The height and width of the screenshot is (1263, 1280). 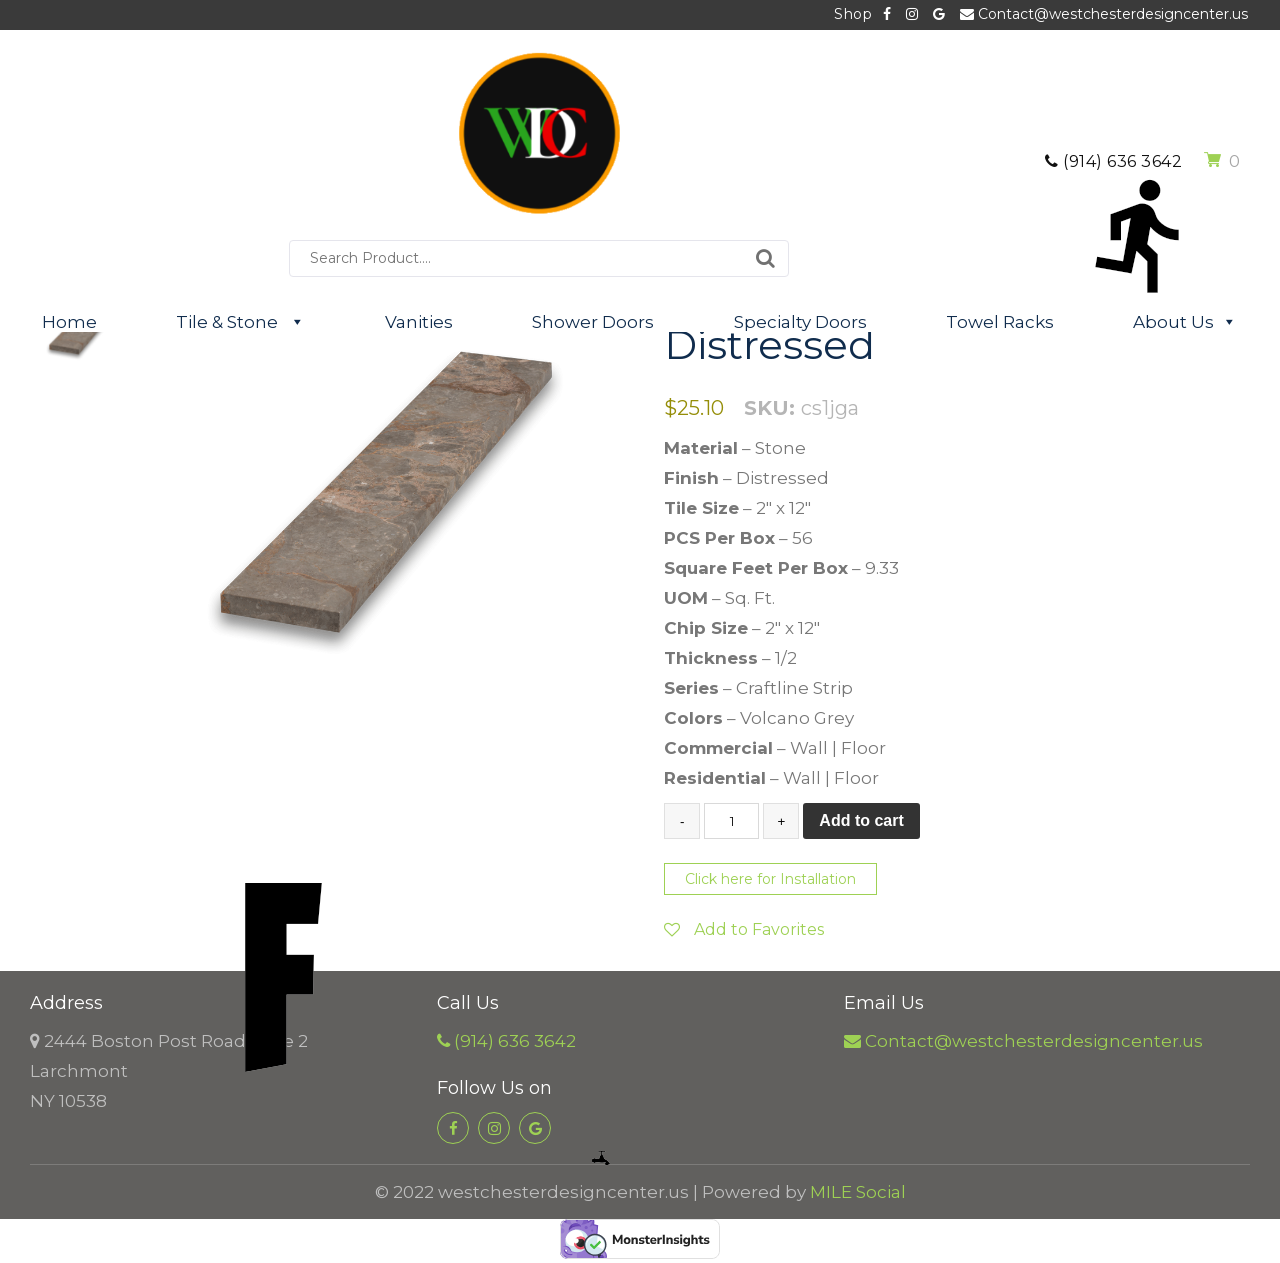 What do you see at coordinates (1142, 235) in the screenshot?
I see `access running or jogging activity tracking` at bounding box center [1142, 235].